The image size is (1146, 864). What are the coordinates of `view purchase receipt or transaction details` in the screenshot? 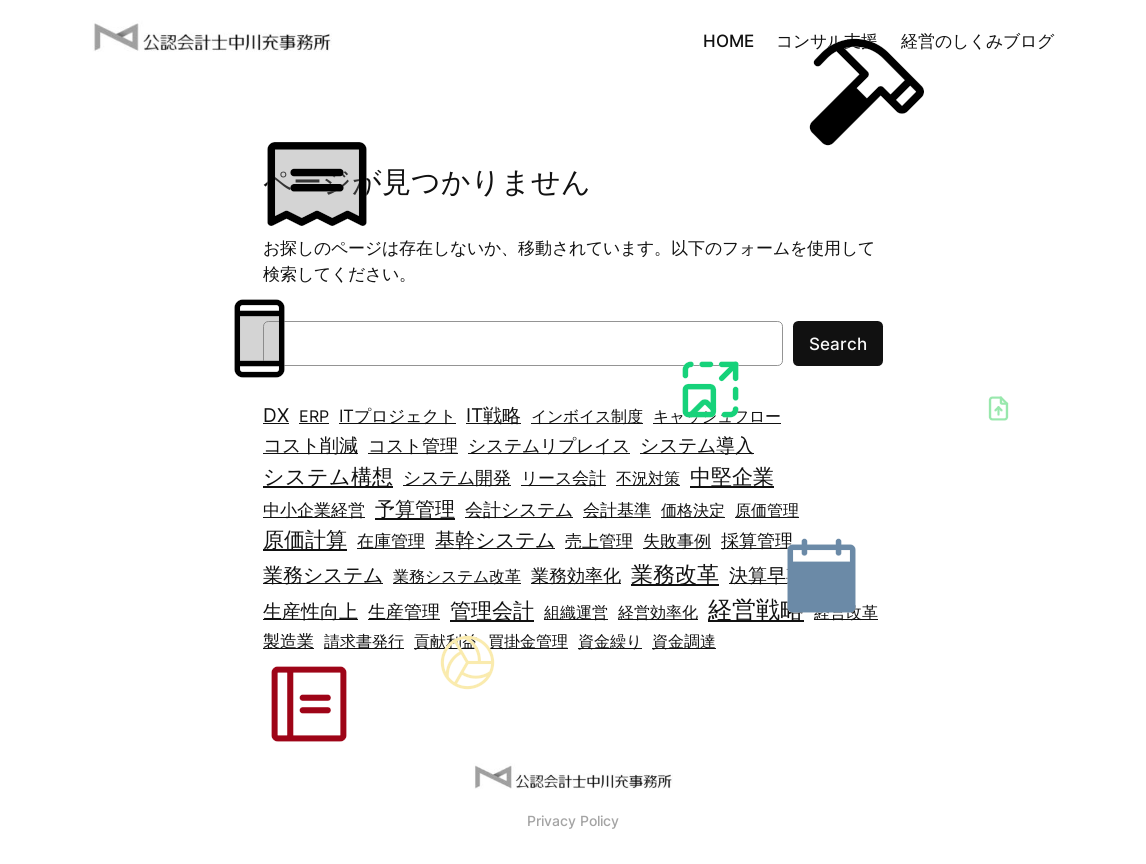 It's located at (317, 184).